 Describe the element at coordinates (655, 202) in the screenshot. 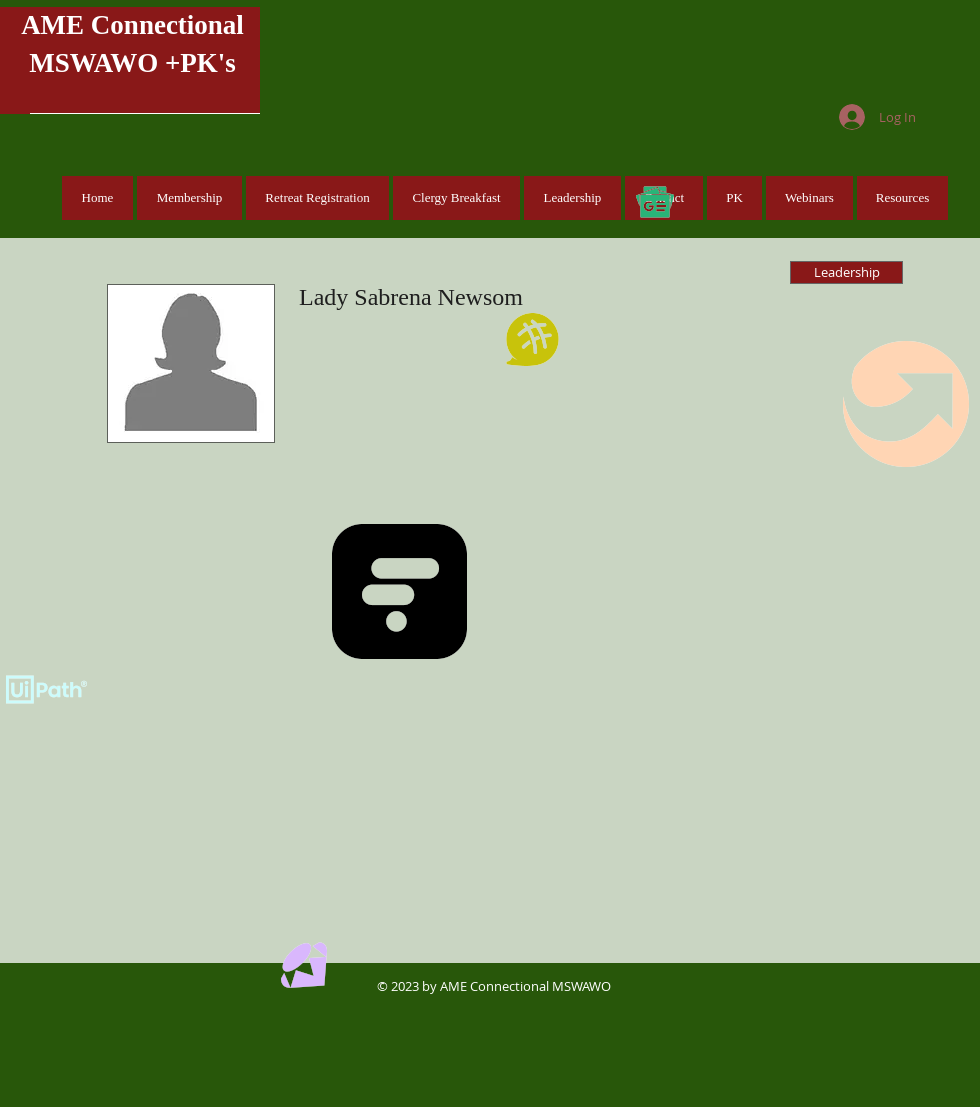

I see `open Google News app` at that location.